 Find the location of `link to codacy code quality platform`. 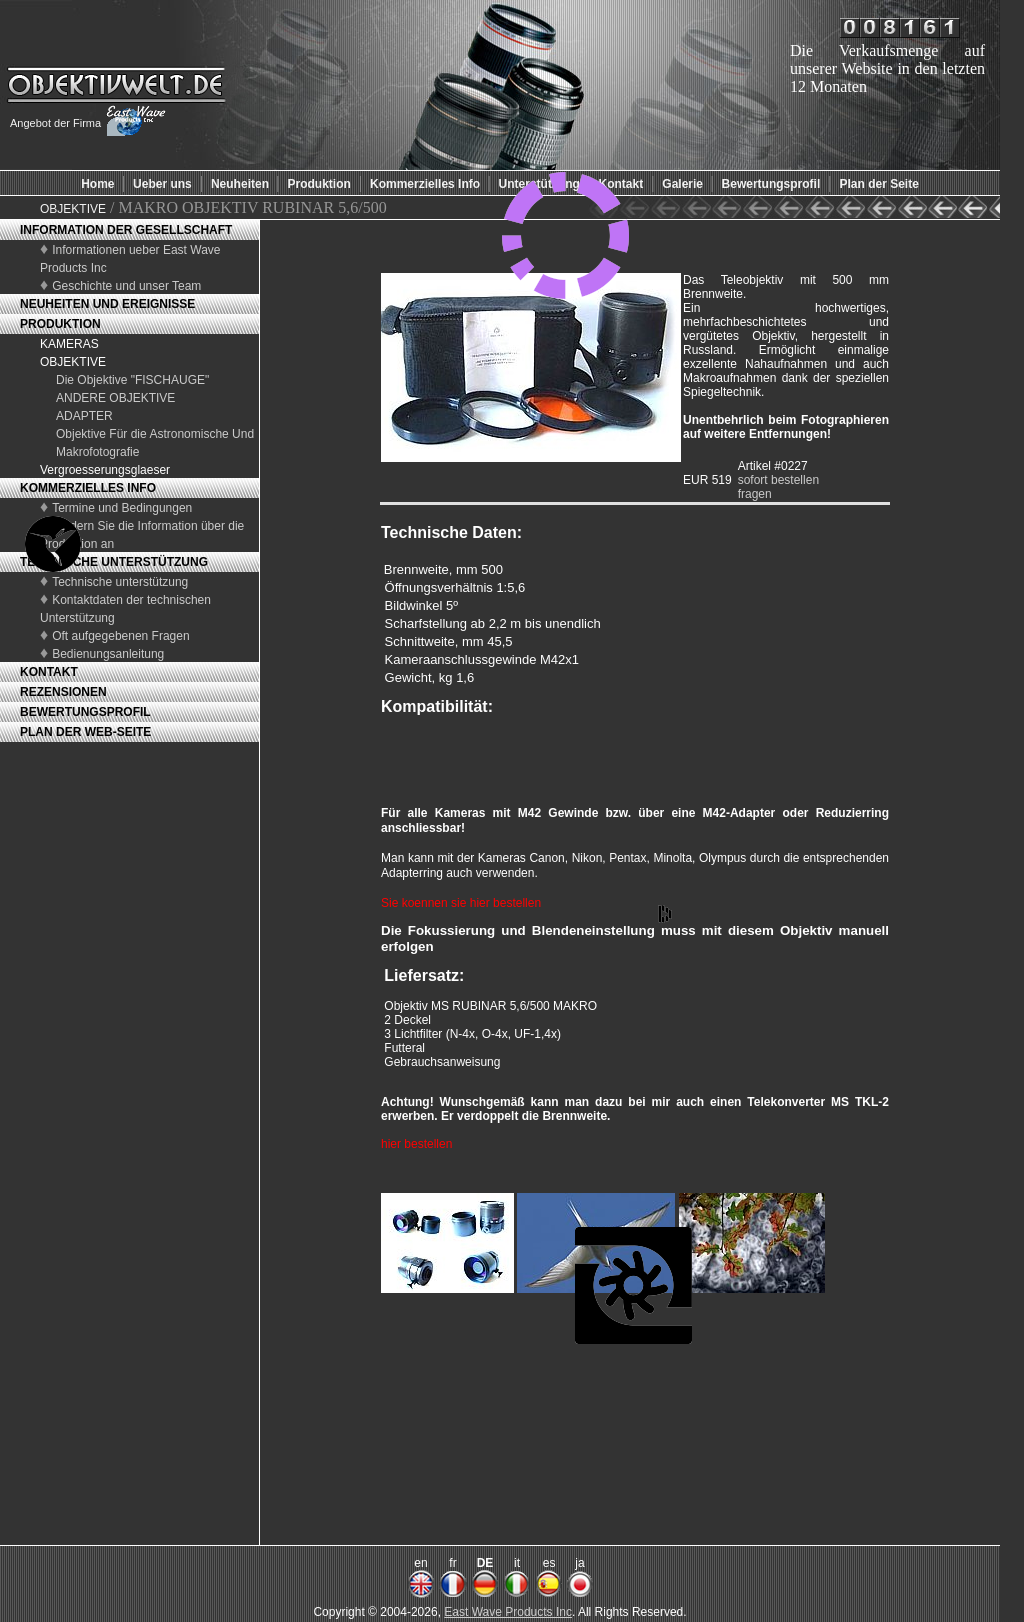

link to codacy code quality platform is located at coordinates (565, 235).